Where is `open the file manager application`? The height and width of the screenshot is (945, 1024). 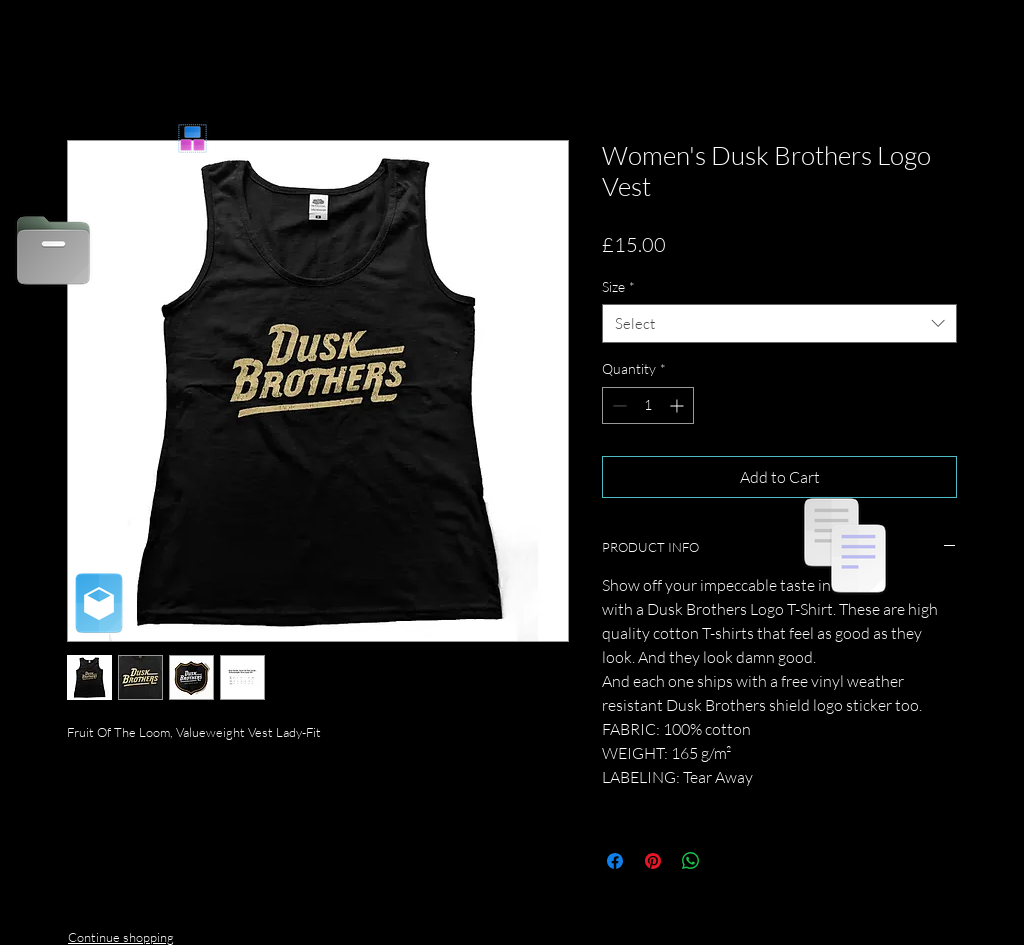 open the file manager application is located at coordinates (53, 250).